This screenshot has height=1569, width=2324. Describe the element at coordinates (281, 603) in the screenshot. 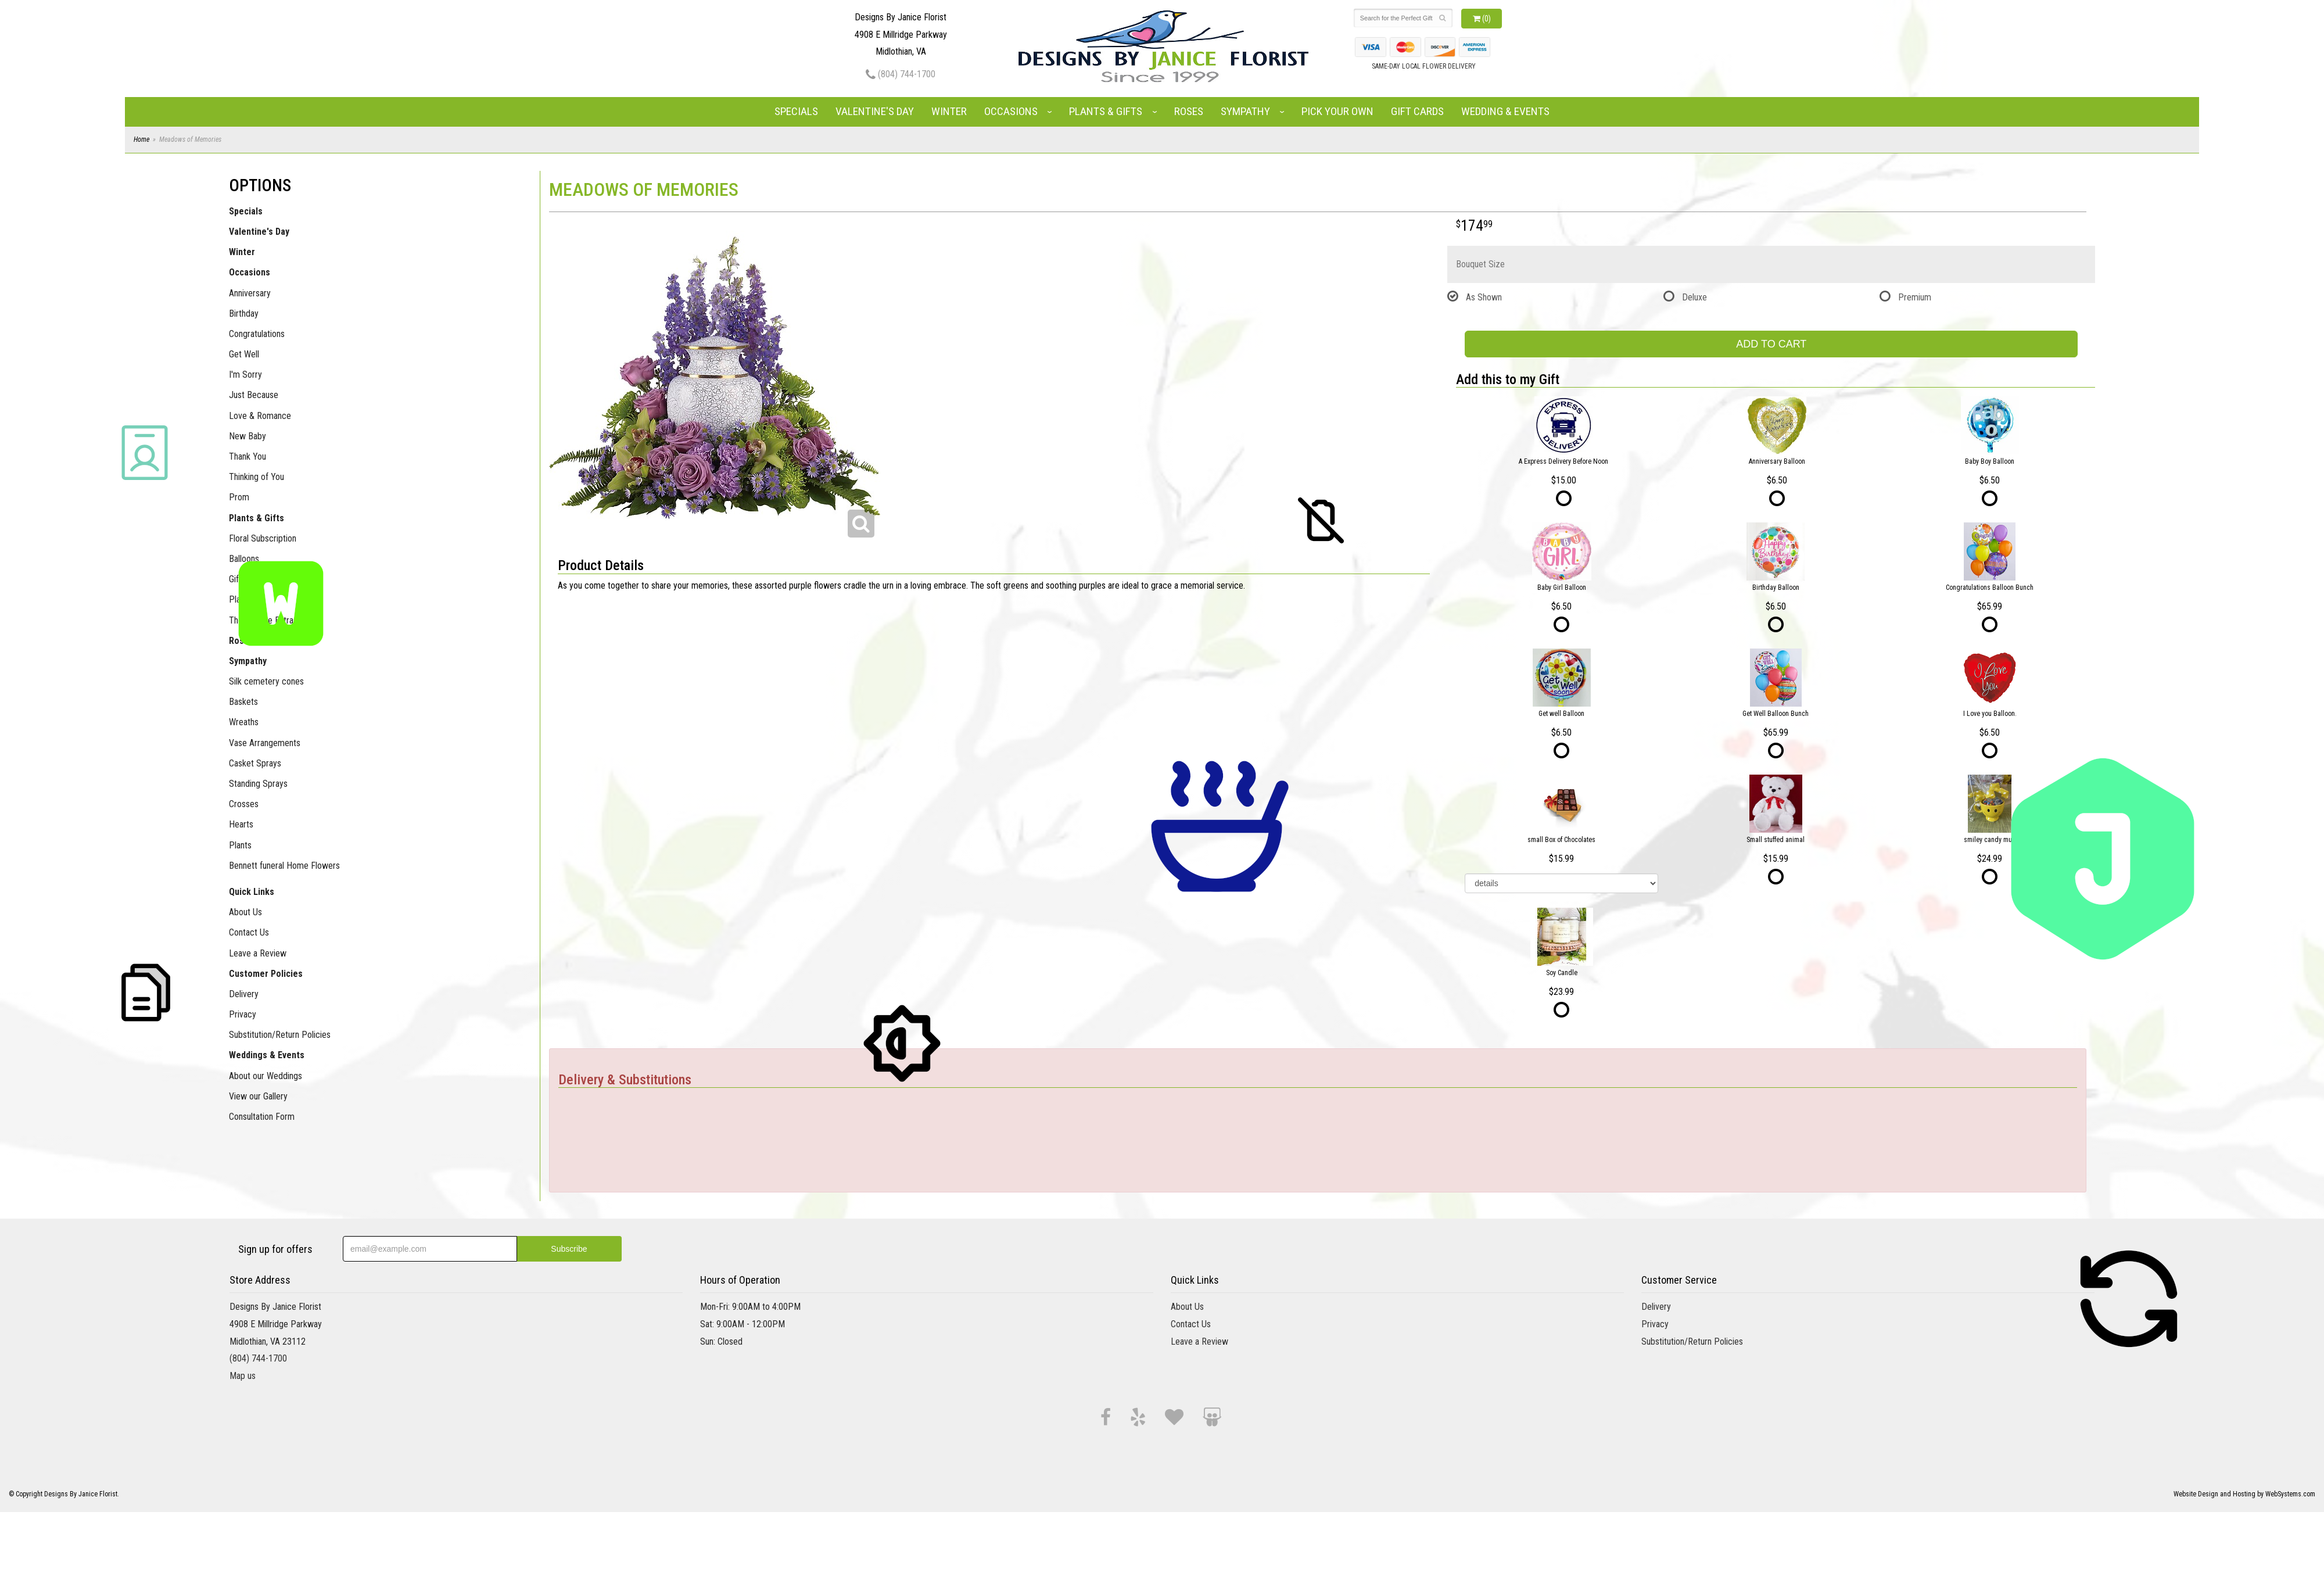

I see `open Wikipedia or wiki-related content` at that location.